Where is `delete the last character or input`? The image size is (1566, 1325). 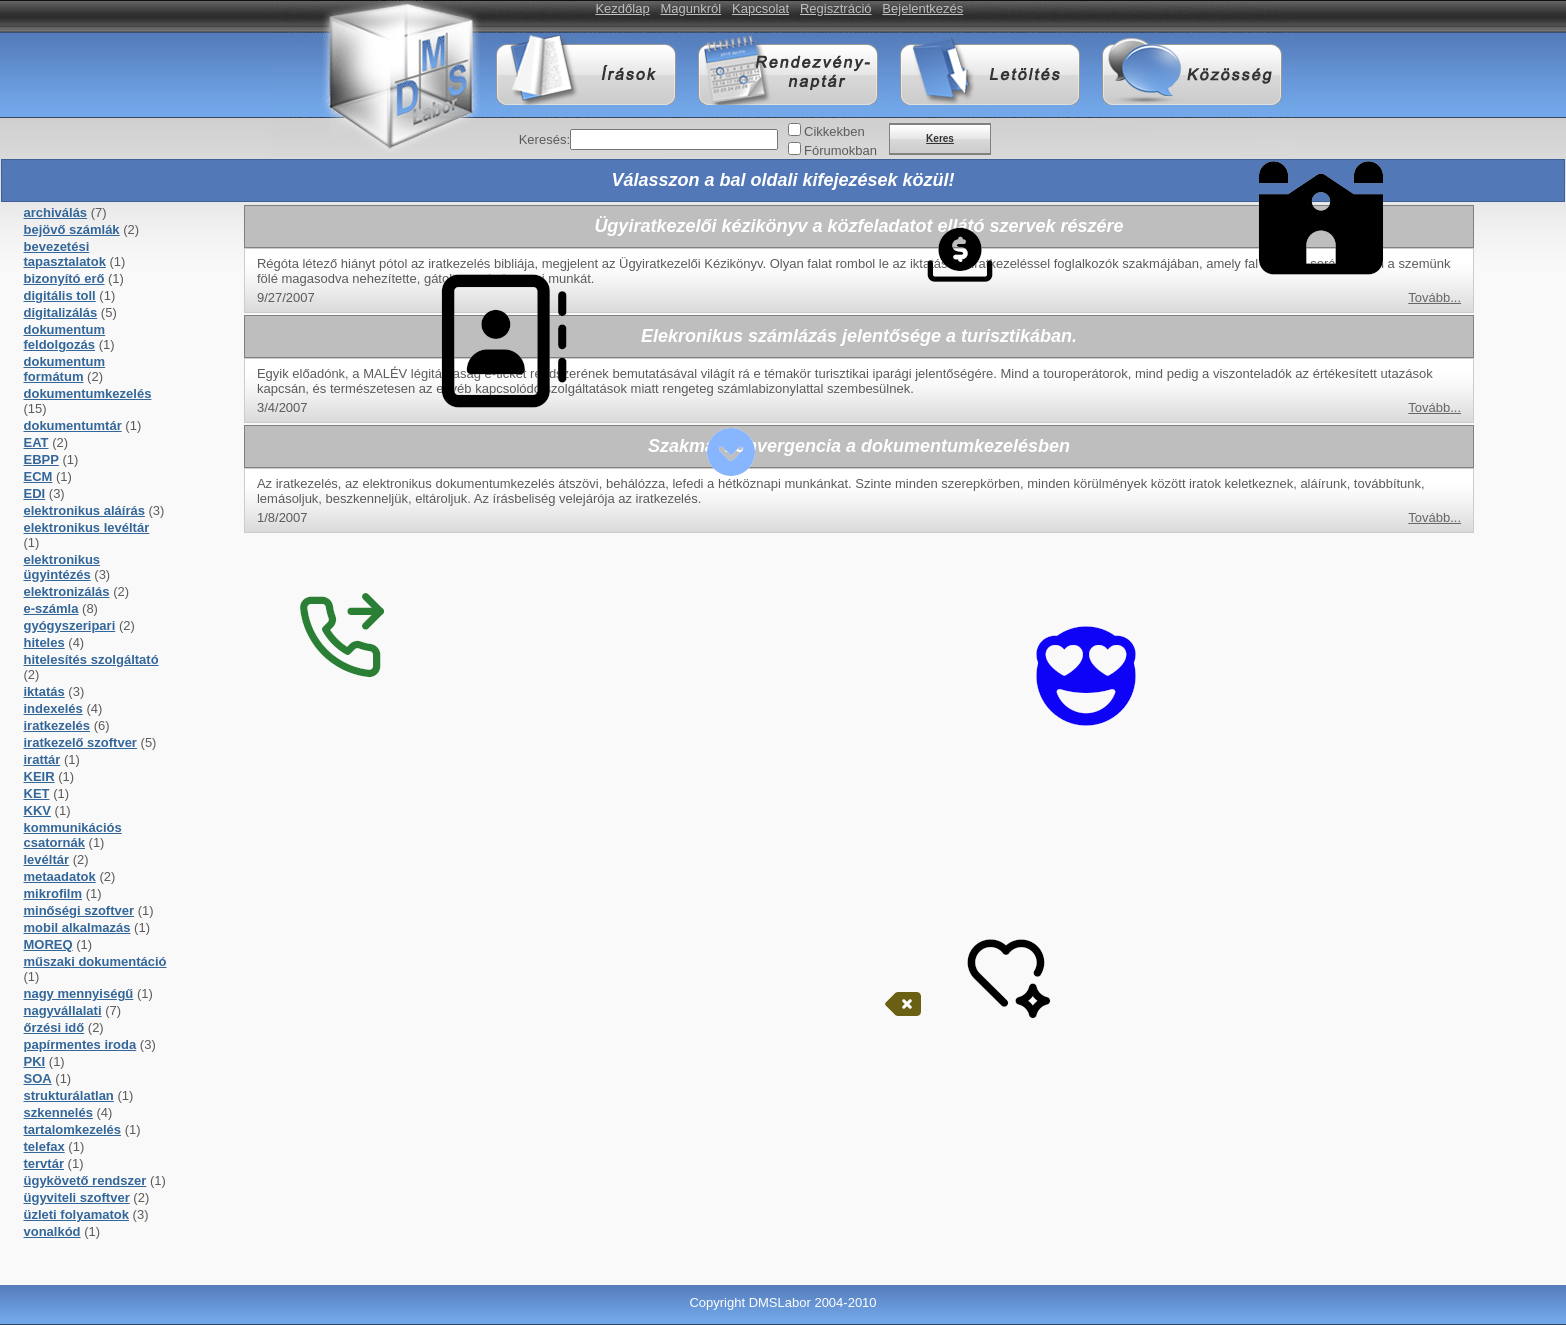
delete the last character or input is located at coordinates (905, 1004).